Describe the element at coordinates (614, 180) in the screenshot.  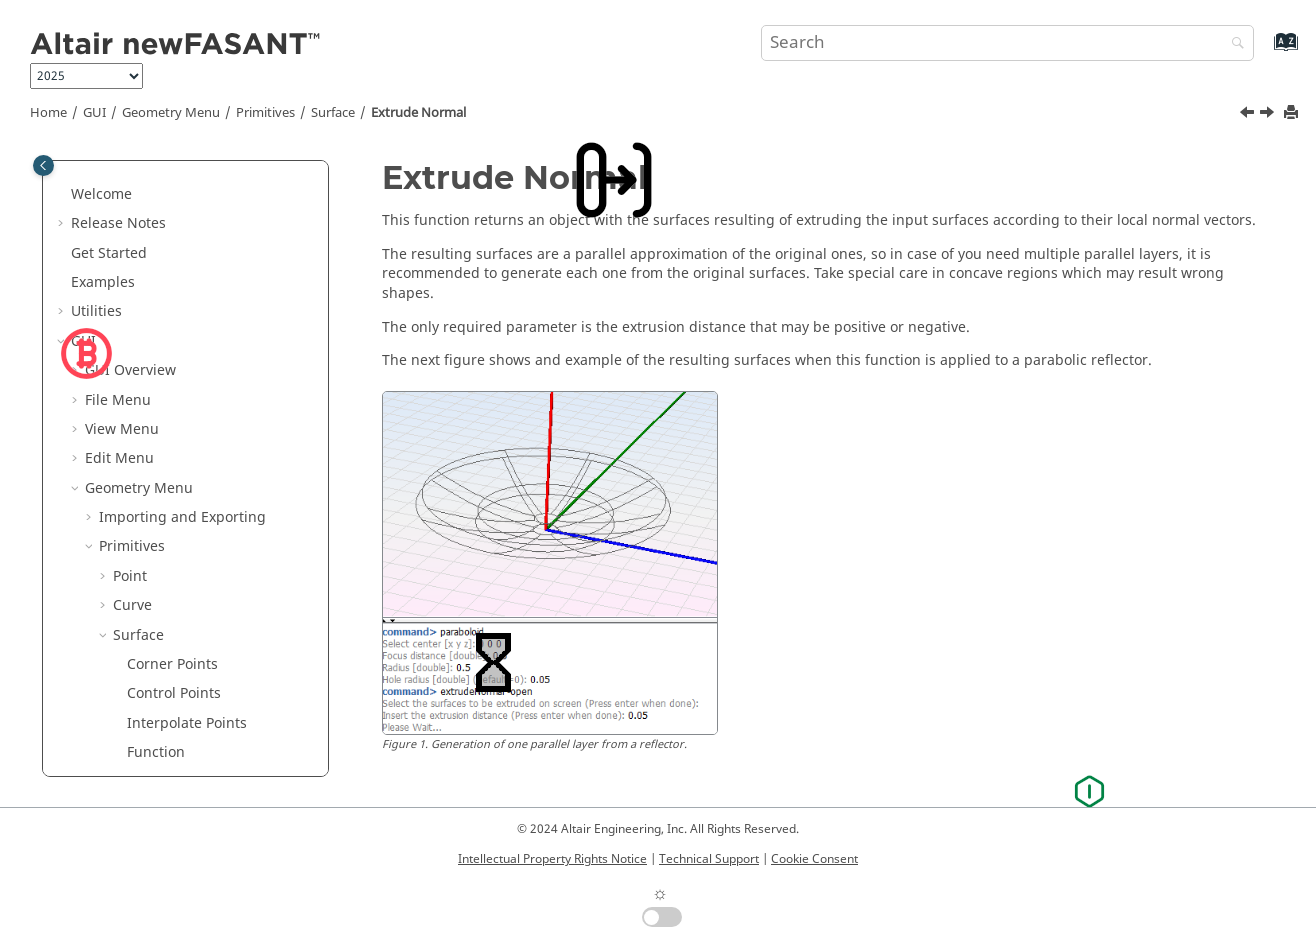
I see `move element to the right` at that location.